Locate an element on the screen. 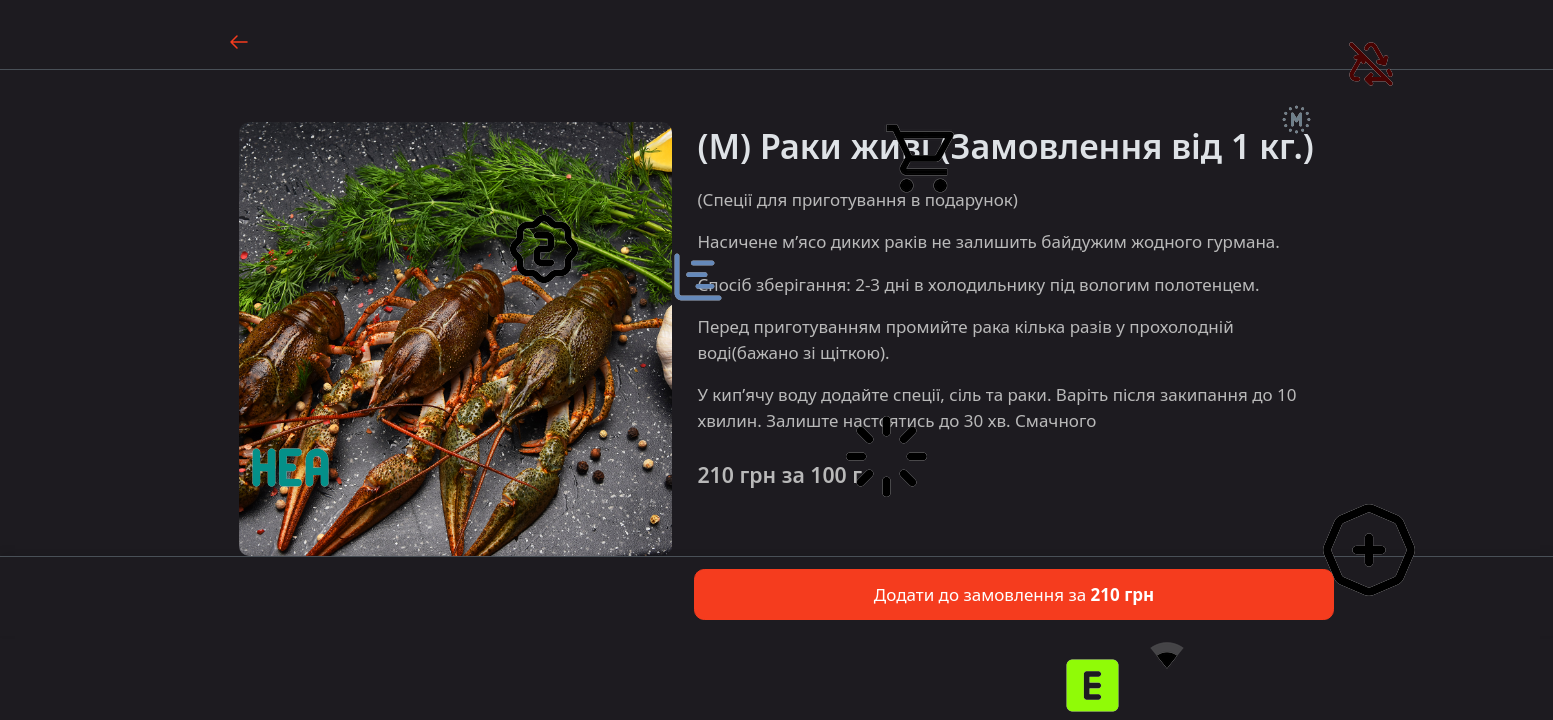 The width and height of the screenshot is (1553, 720). indicates weak wifi signal strength is located at coordinates (1167, 655).